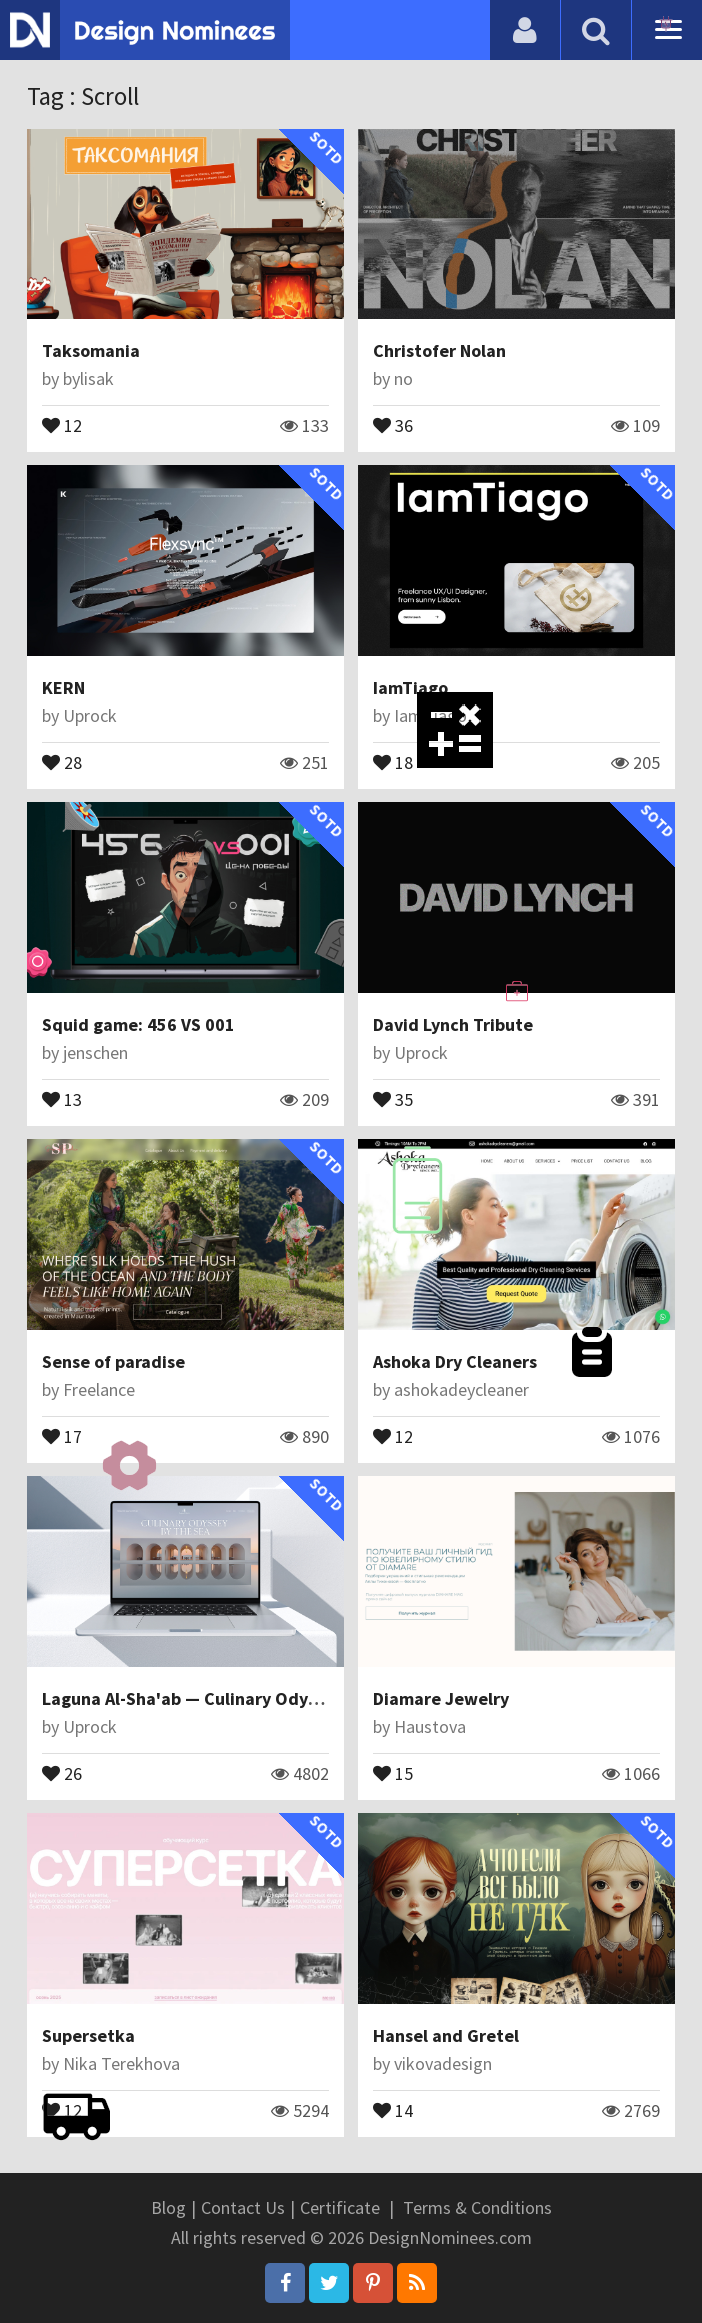 The image size is (702, 2323). Describe the element at coordinates (666, 24) in the screenshot. I see `indicates device is currently charging` at that location.